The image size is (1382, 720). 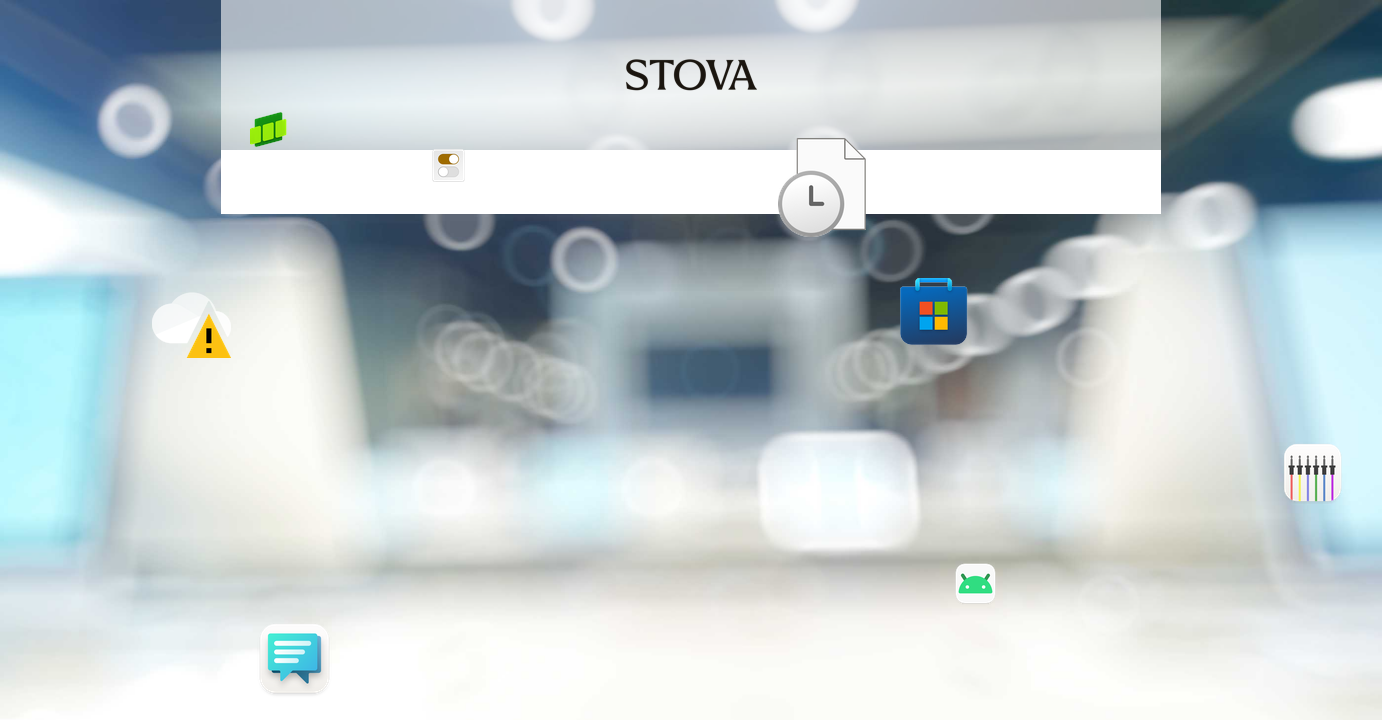 I want to click on open xbox game bar, so click(x=268, y=129).